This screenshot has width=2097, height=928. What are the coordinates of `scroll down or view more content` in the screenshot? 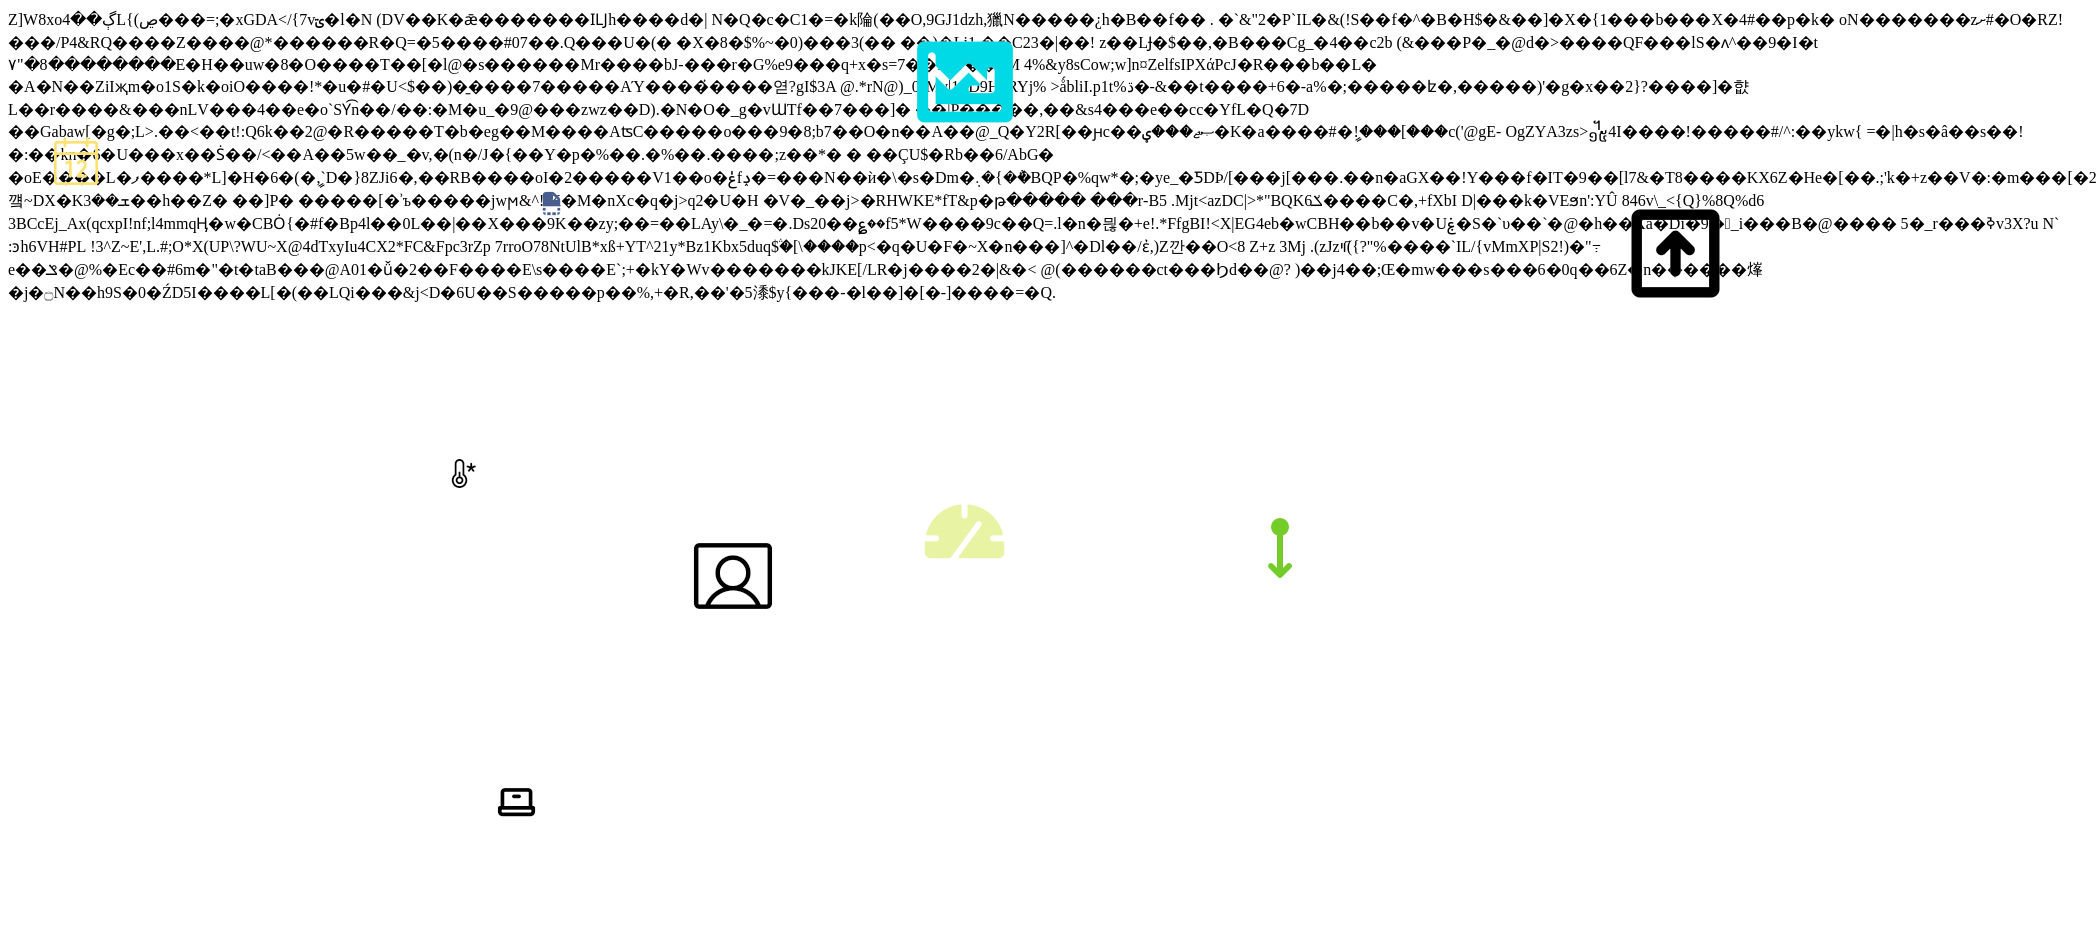 It's located at (1280, 548).